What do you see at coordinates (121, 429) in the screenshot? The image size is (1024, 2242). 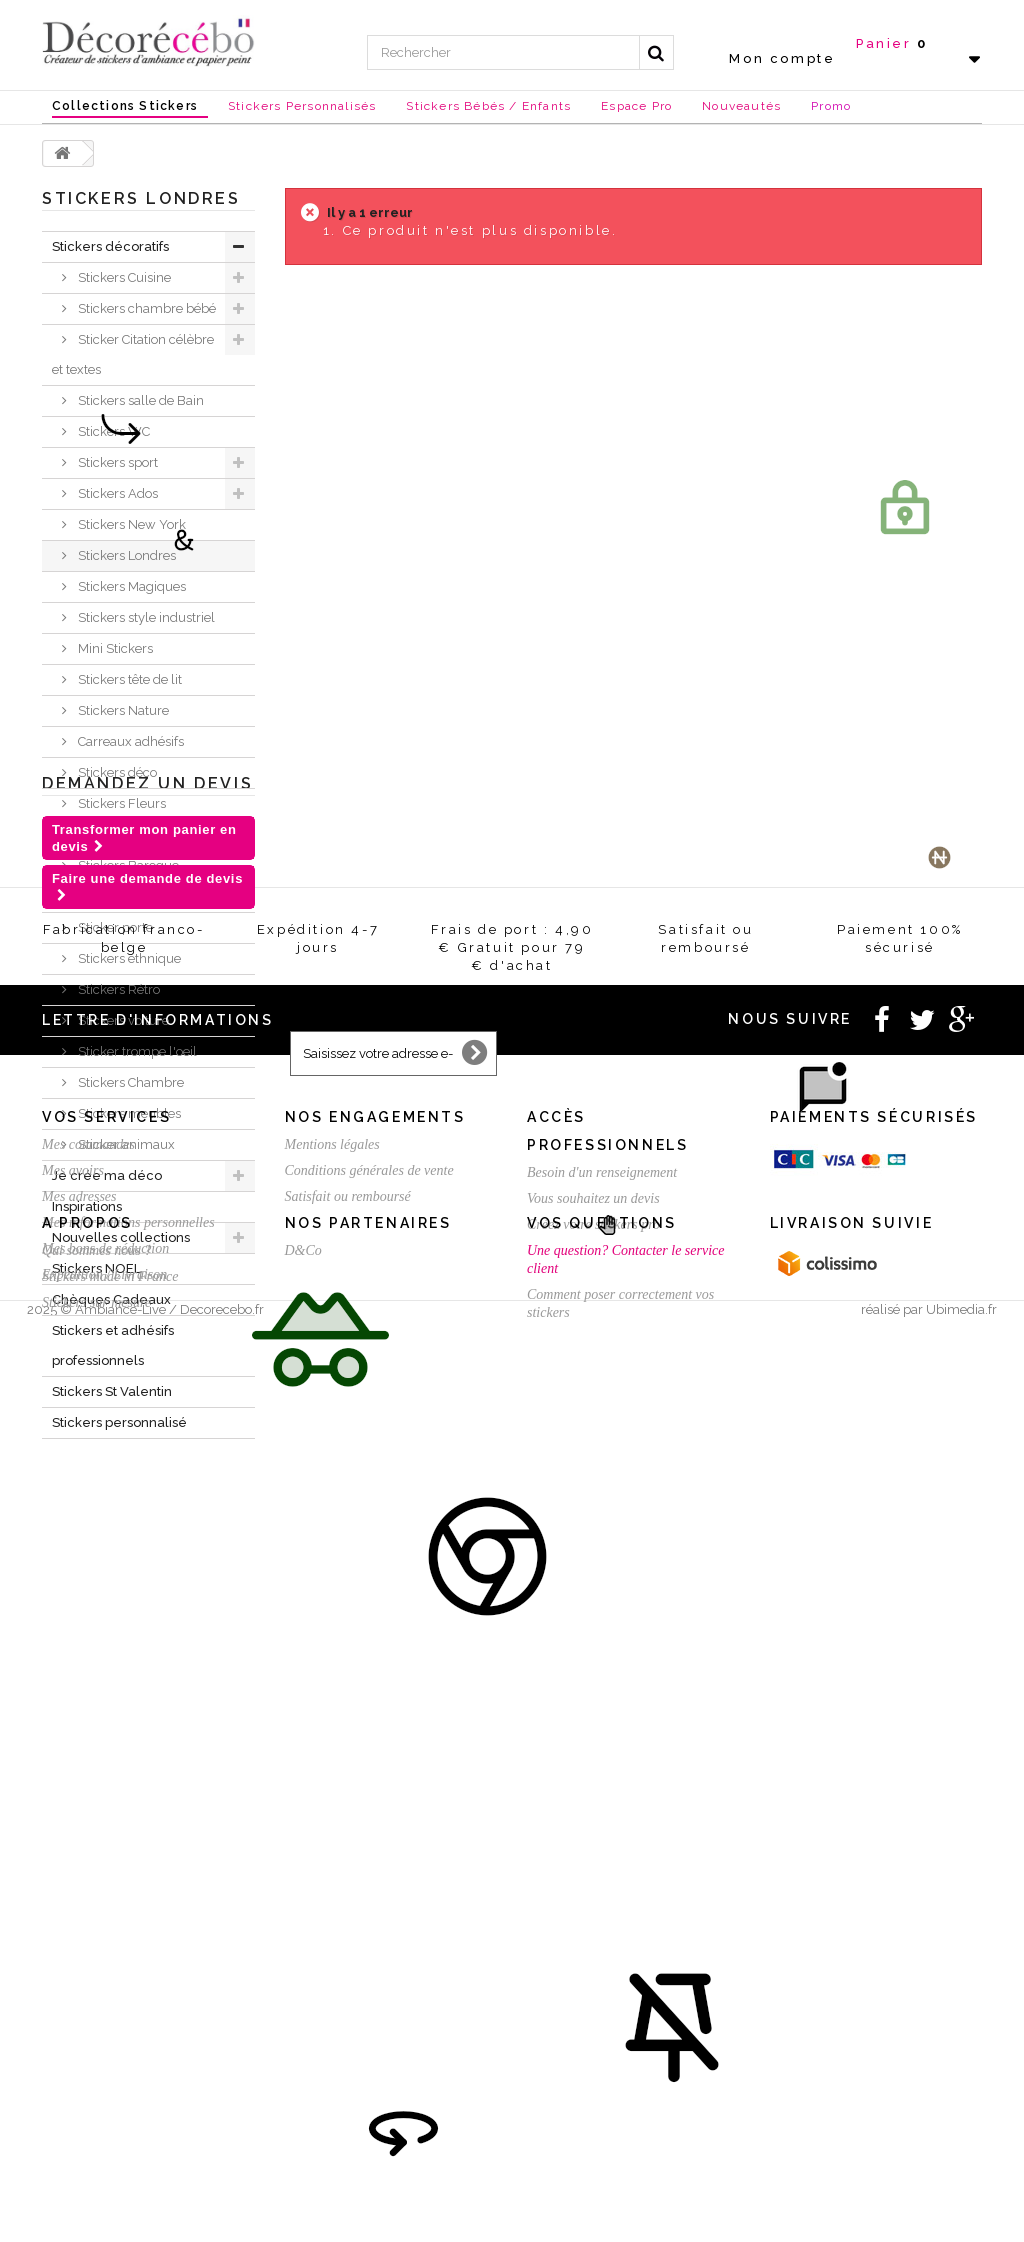 I see `reply to a message` at bounding box center [121, 429].